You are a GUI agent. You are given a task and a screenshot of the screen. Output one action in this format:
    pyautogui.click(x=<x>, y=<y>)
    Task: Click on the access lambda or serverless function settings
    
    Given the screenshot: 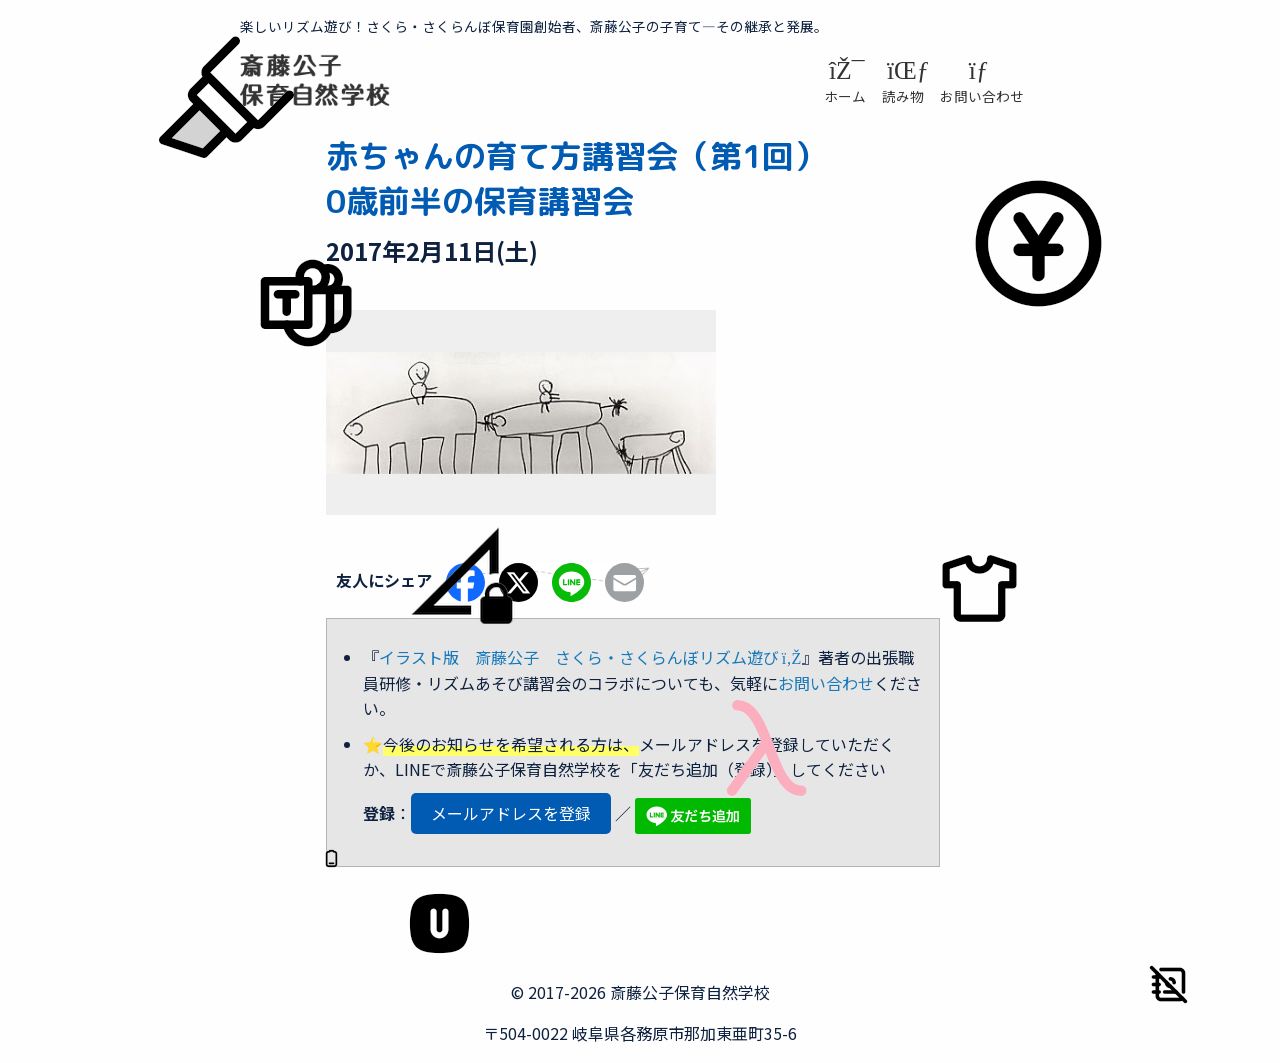 What is the action you would take?
    pyautogui.click(x=764, y=748)
    